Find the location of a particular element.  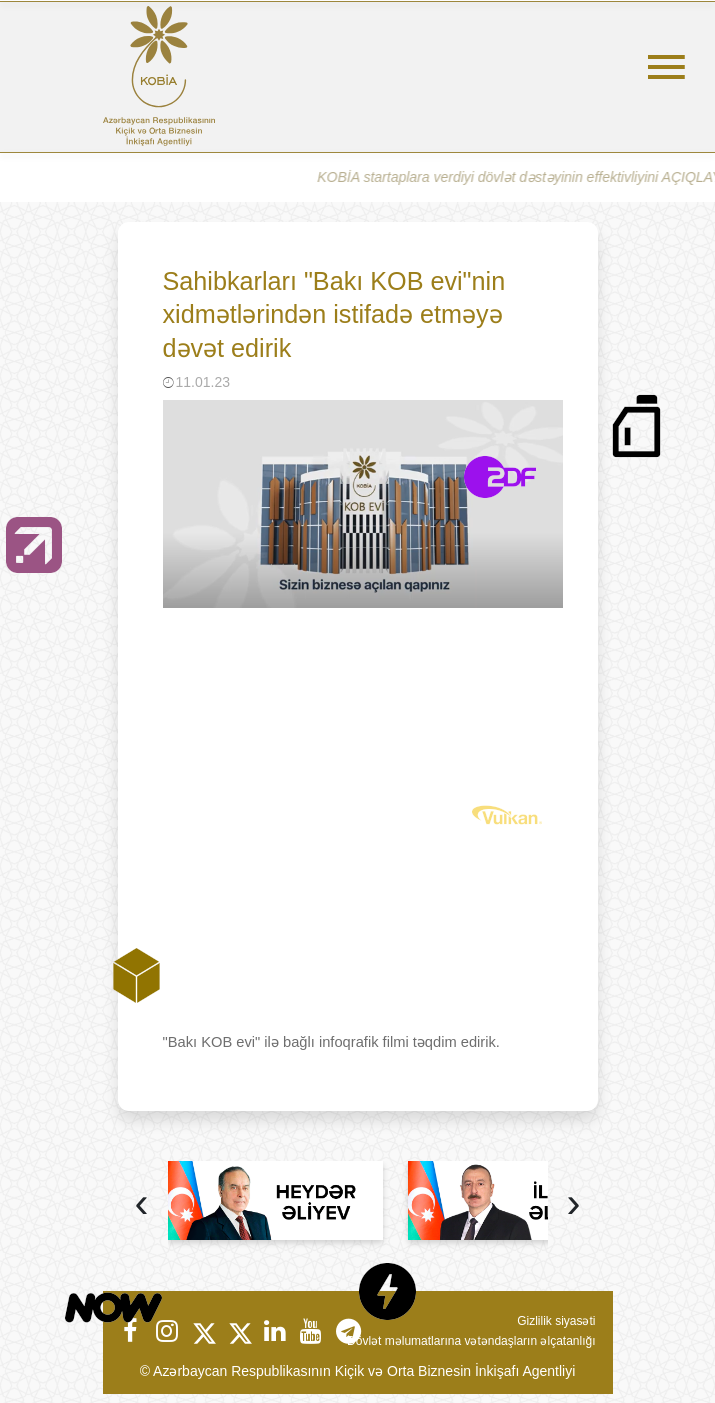

open the NOW streaming app is located at coordinates (113, 1307).